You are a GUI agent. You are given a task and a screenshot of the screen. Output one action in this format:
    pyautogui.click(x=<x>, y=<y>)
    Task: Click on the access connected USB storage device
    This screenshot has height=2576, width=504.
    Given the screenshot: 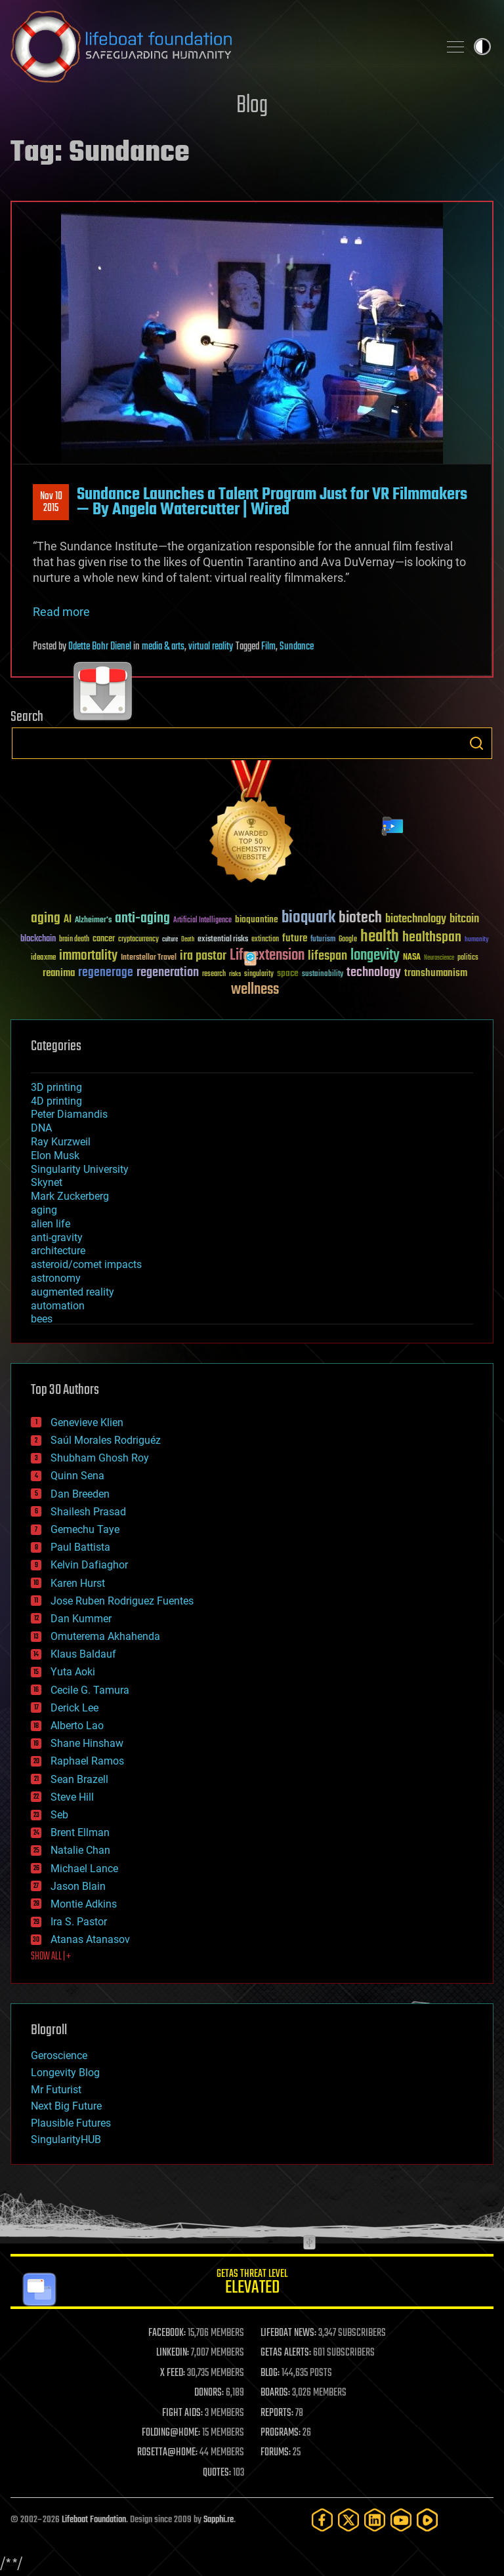 What is the action you would take?
    pyautogui.click(x=309, y=2242)
    